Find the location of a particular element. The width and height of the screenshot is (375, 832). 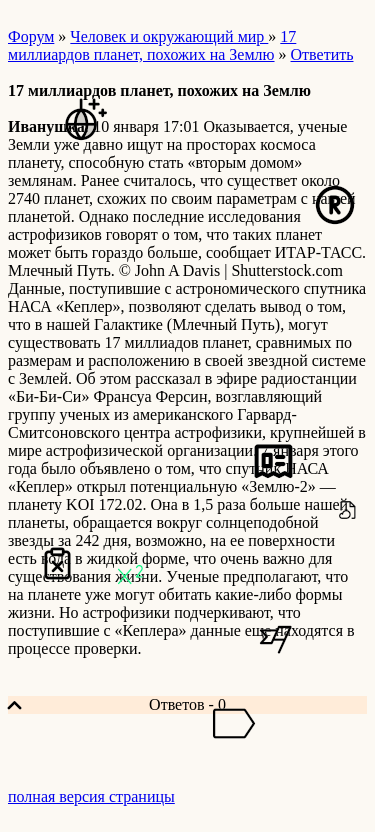

view news or articles is located at coordinates (273, 460).